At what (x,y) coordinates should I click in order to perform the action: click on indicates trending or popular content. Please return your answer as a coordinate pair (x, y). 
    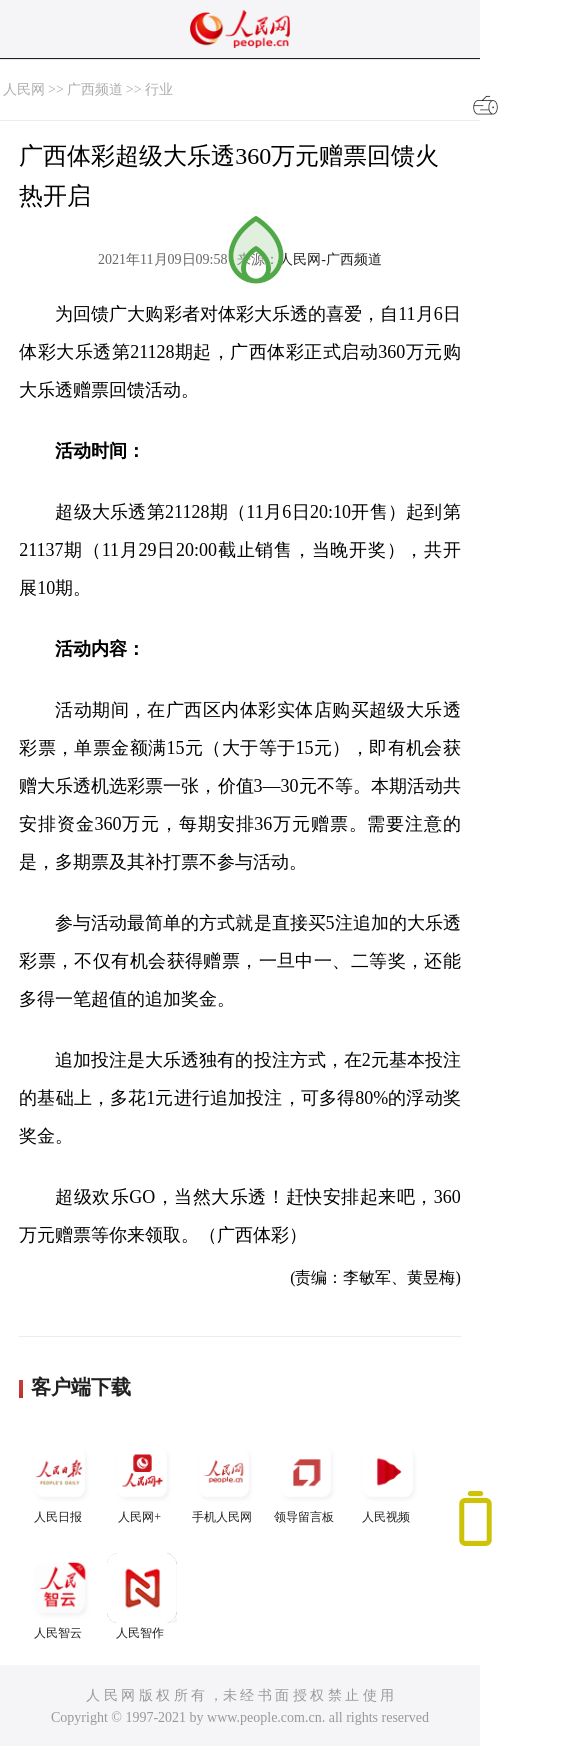
    Looking at the image, I should click on (256, 251).